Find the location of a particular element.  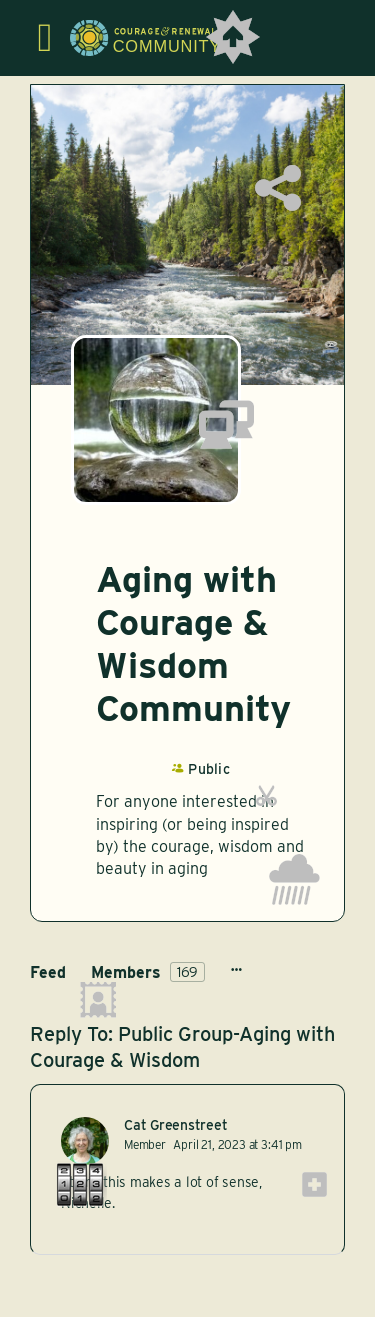

cut selected content to clipboard is located at coordinates (266, 795).